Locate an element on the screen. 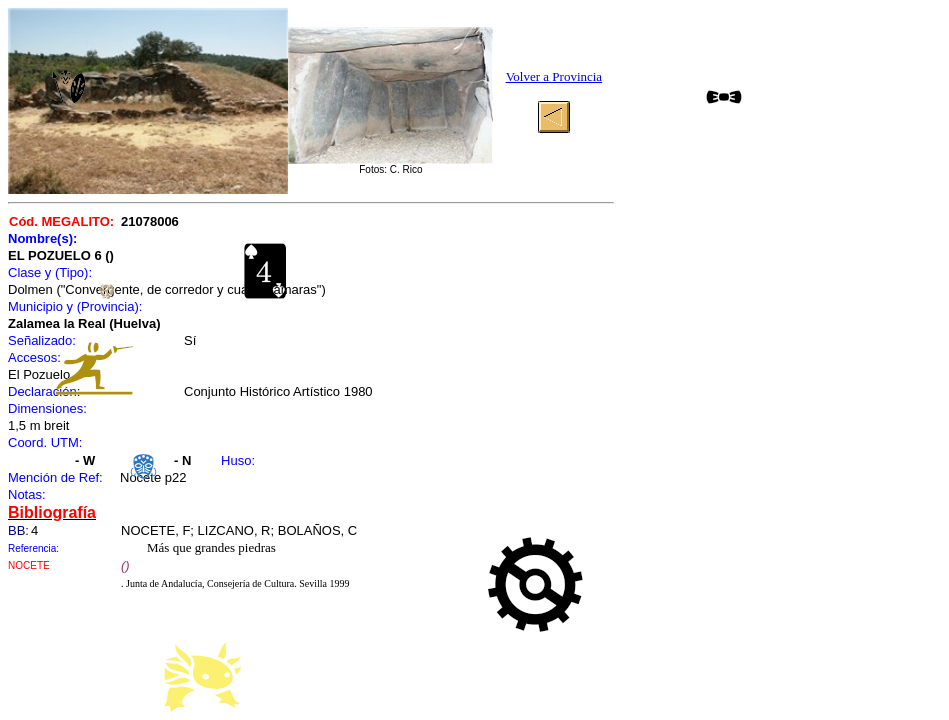  access tribal or cultural game content is located at coordinates (143, 466).